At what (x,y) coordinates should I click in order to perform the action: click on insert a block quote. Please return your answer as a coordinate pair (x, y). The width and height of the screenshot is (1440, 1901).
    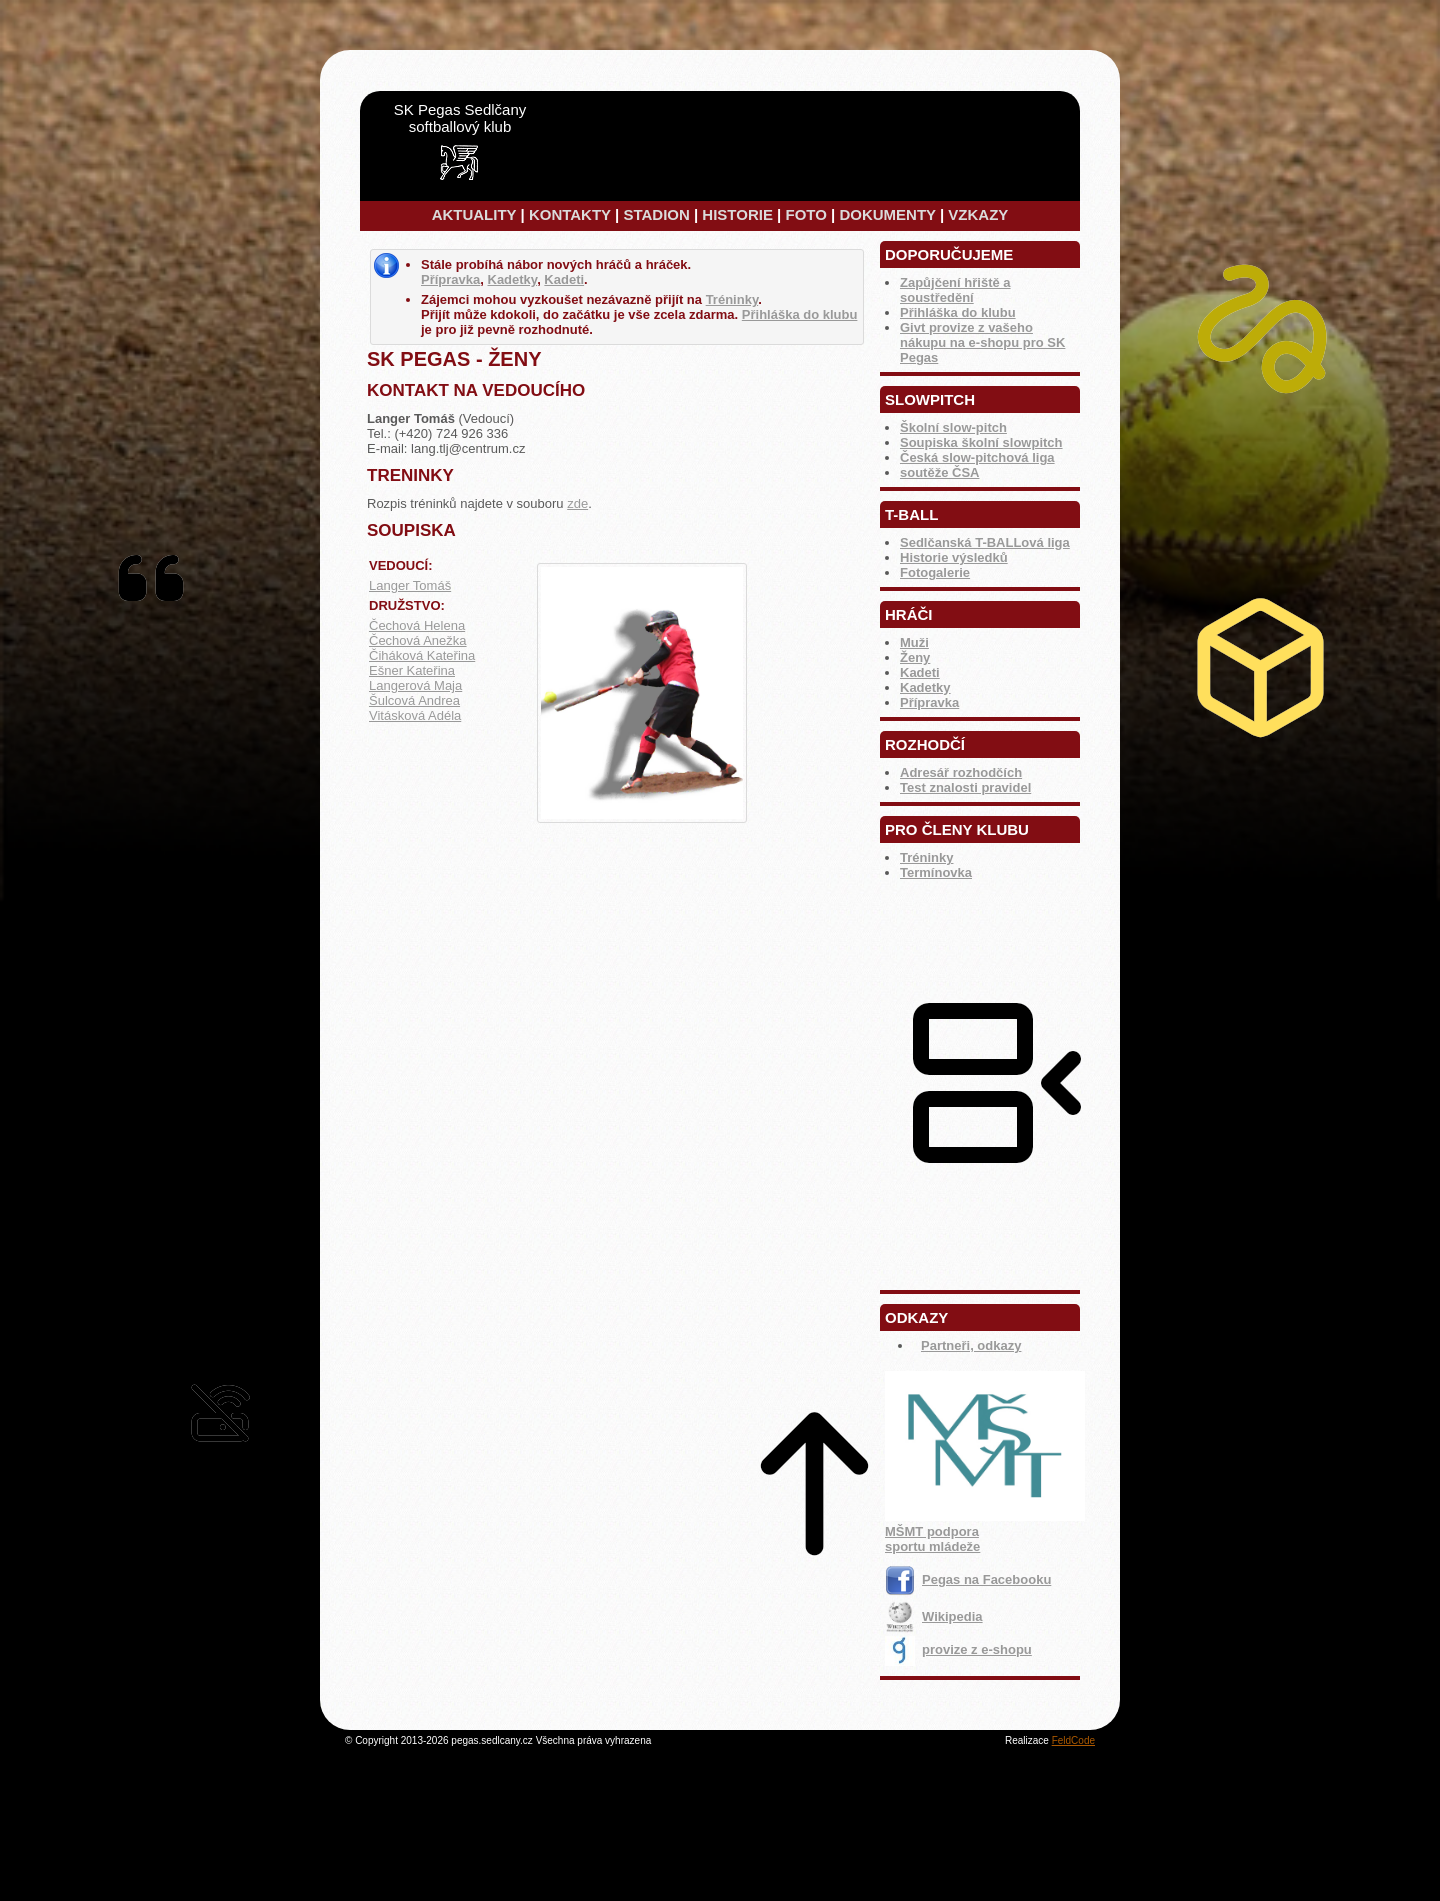
    Looking at the image, I should click on (151, 578).